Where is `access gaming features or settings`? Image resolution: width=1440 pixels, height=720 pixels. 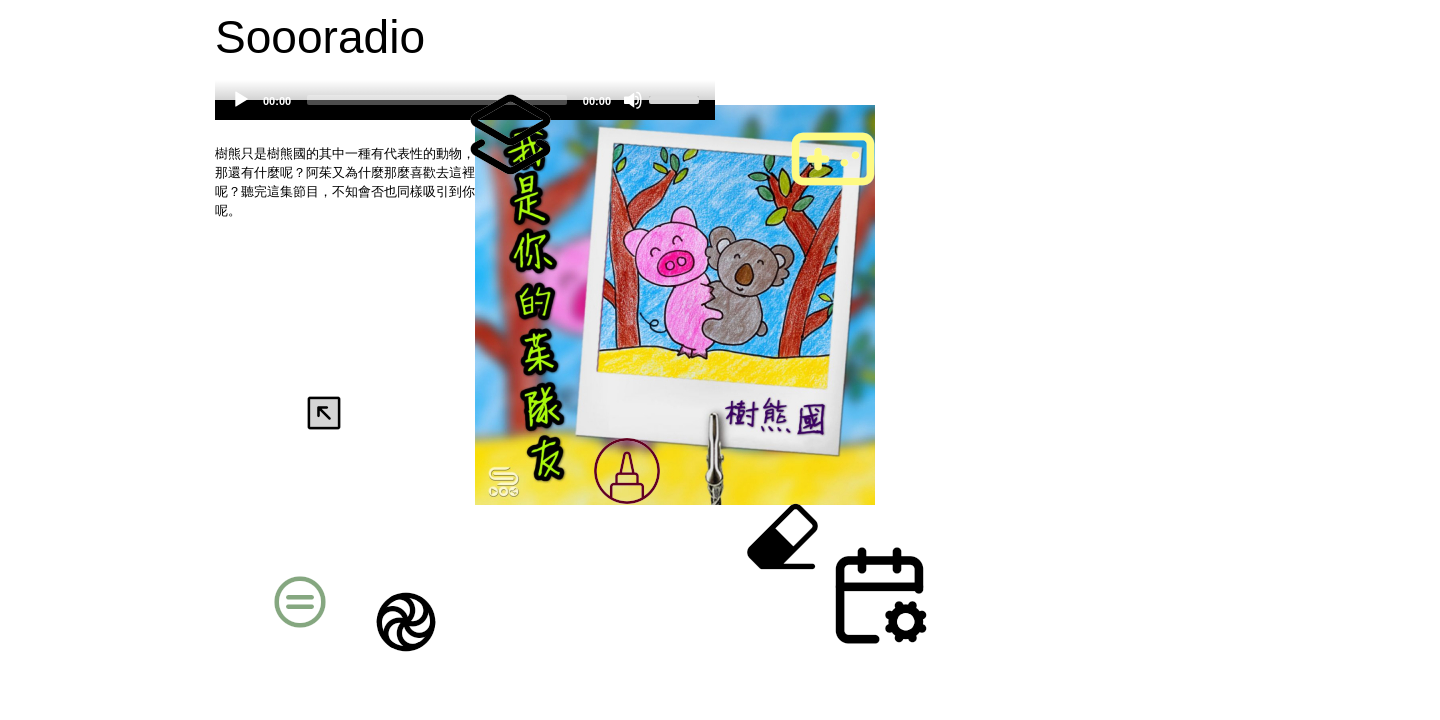
access gaming features or settings is located at coordinates (833, 159).